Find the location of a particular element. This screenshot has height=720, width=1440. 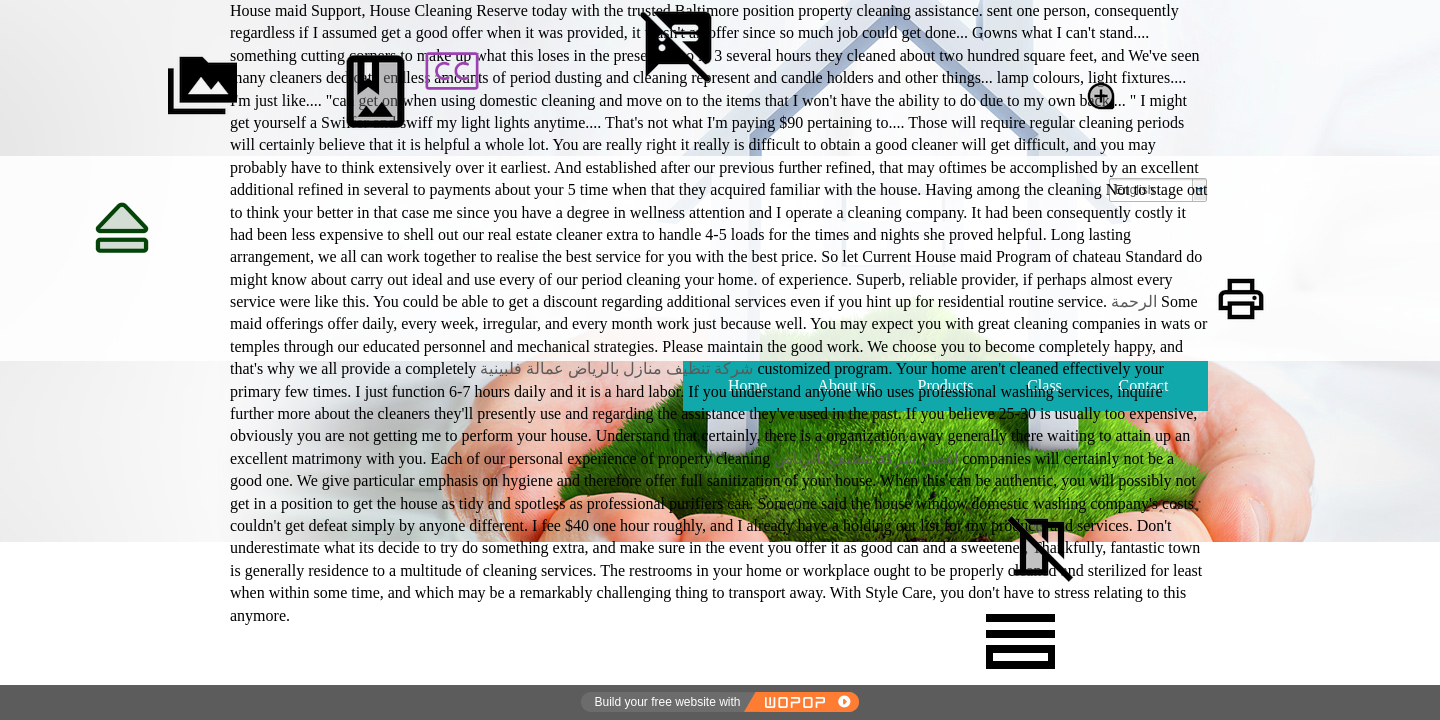

enable closed captions for video content is located at coordinates (452, 71).